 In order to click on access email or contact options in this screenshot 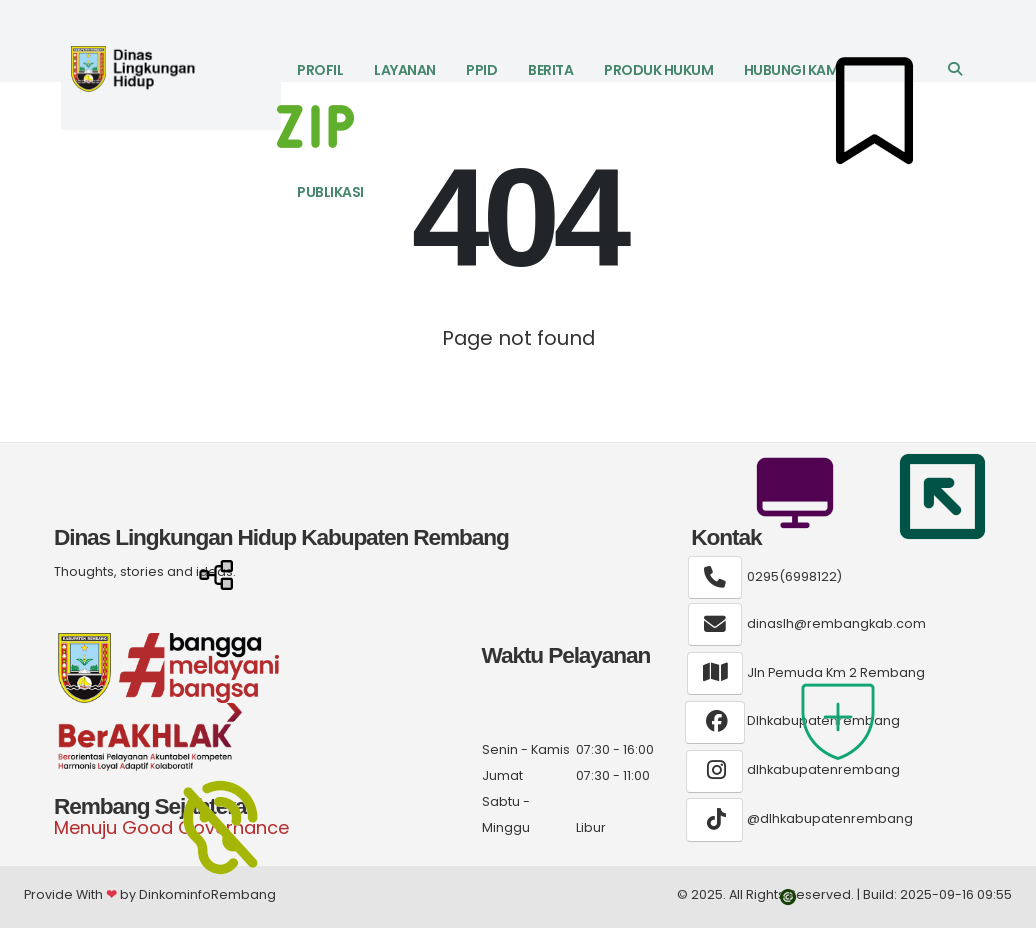, I will do `click(788, 897)`.